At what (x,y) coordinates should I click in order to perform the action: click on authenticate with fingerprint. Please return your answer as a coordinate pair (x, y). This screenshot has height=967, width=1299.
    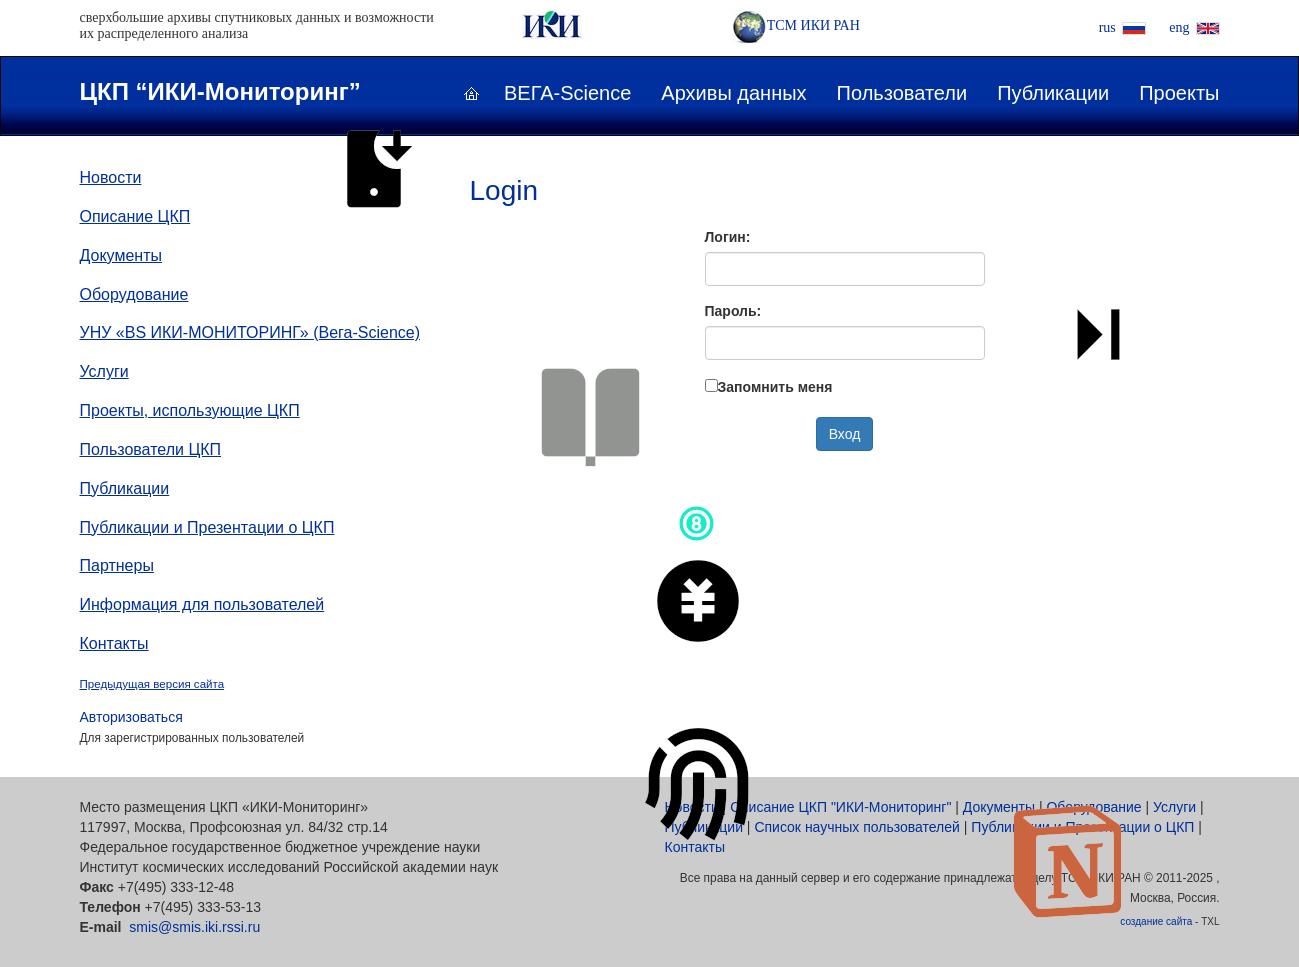
    Looking at the image, I should click on (698, 783).